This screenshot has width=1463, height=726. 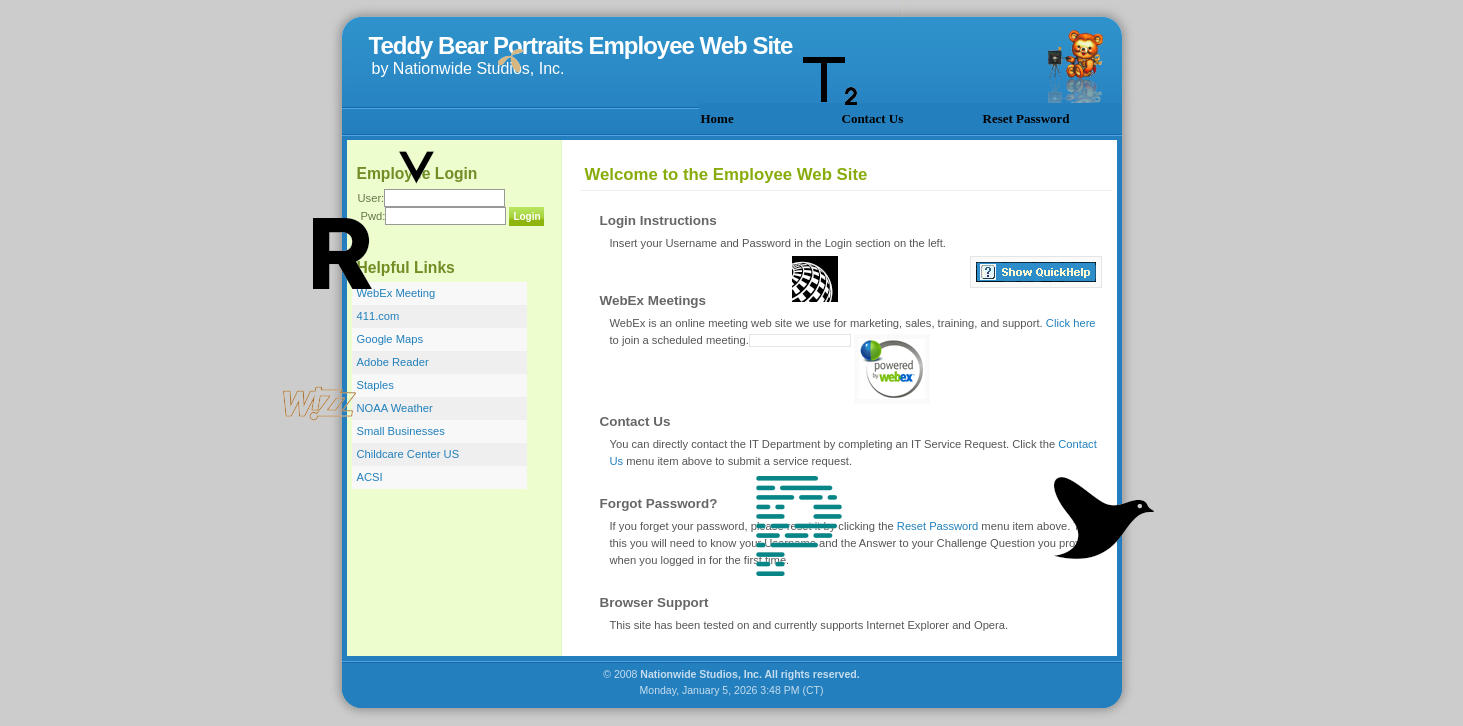 What do you see at coordinates (799, 526) in the screenshot?
I see `prettier code formatter logo` at bounding box center [799, 526].